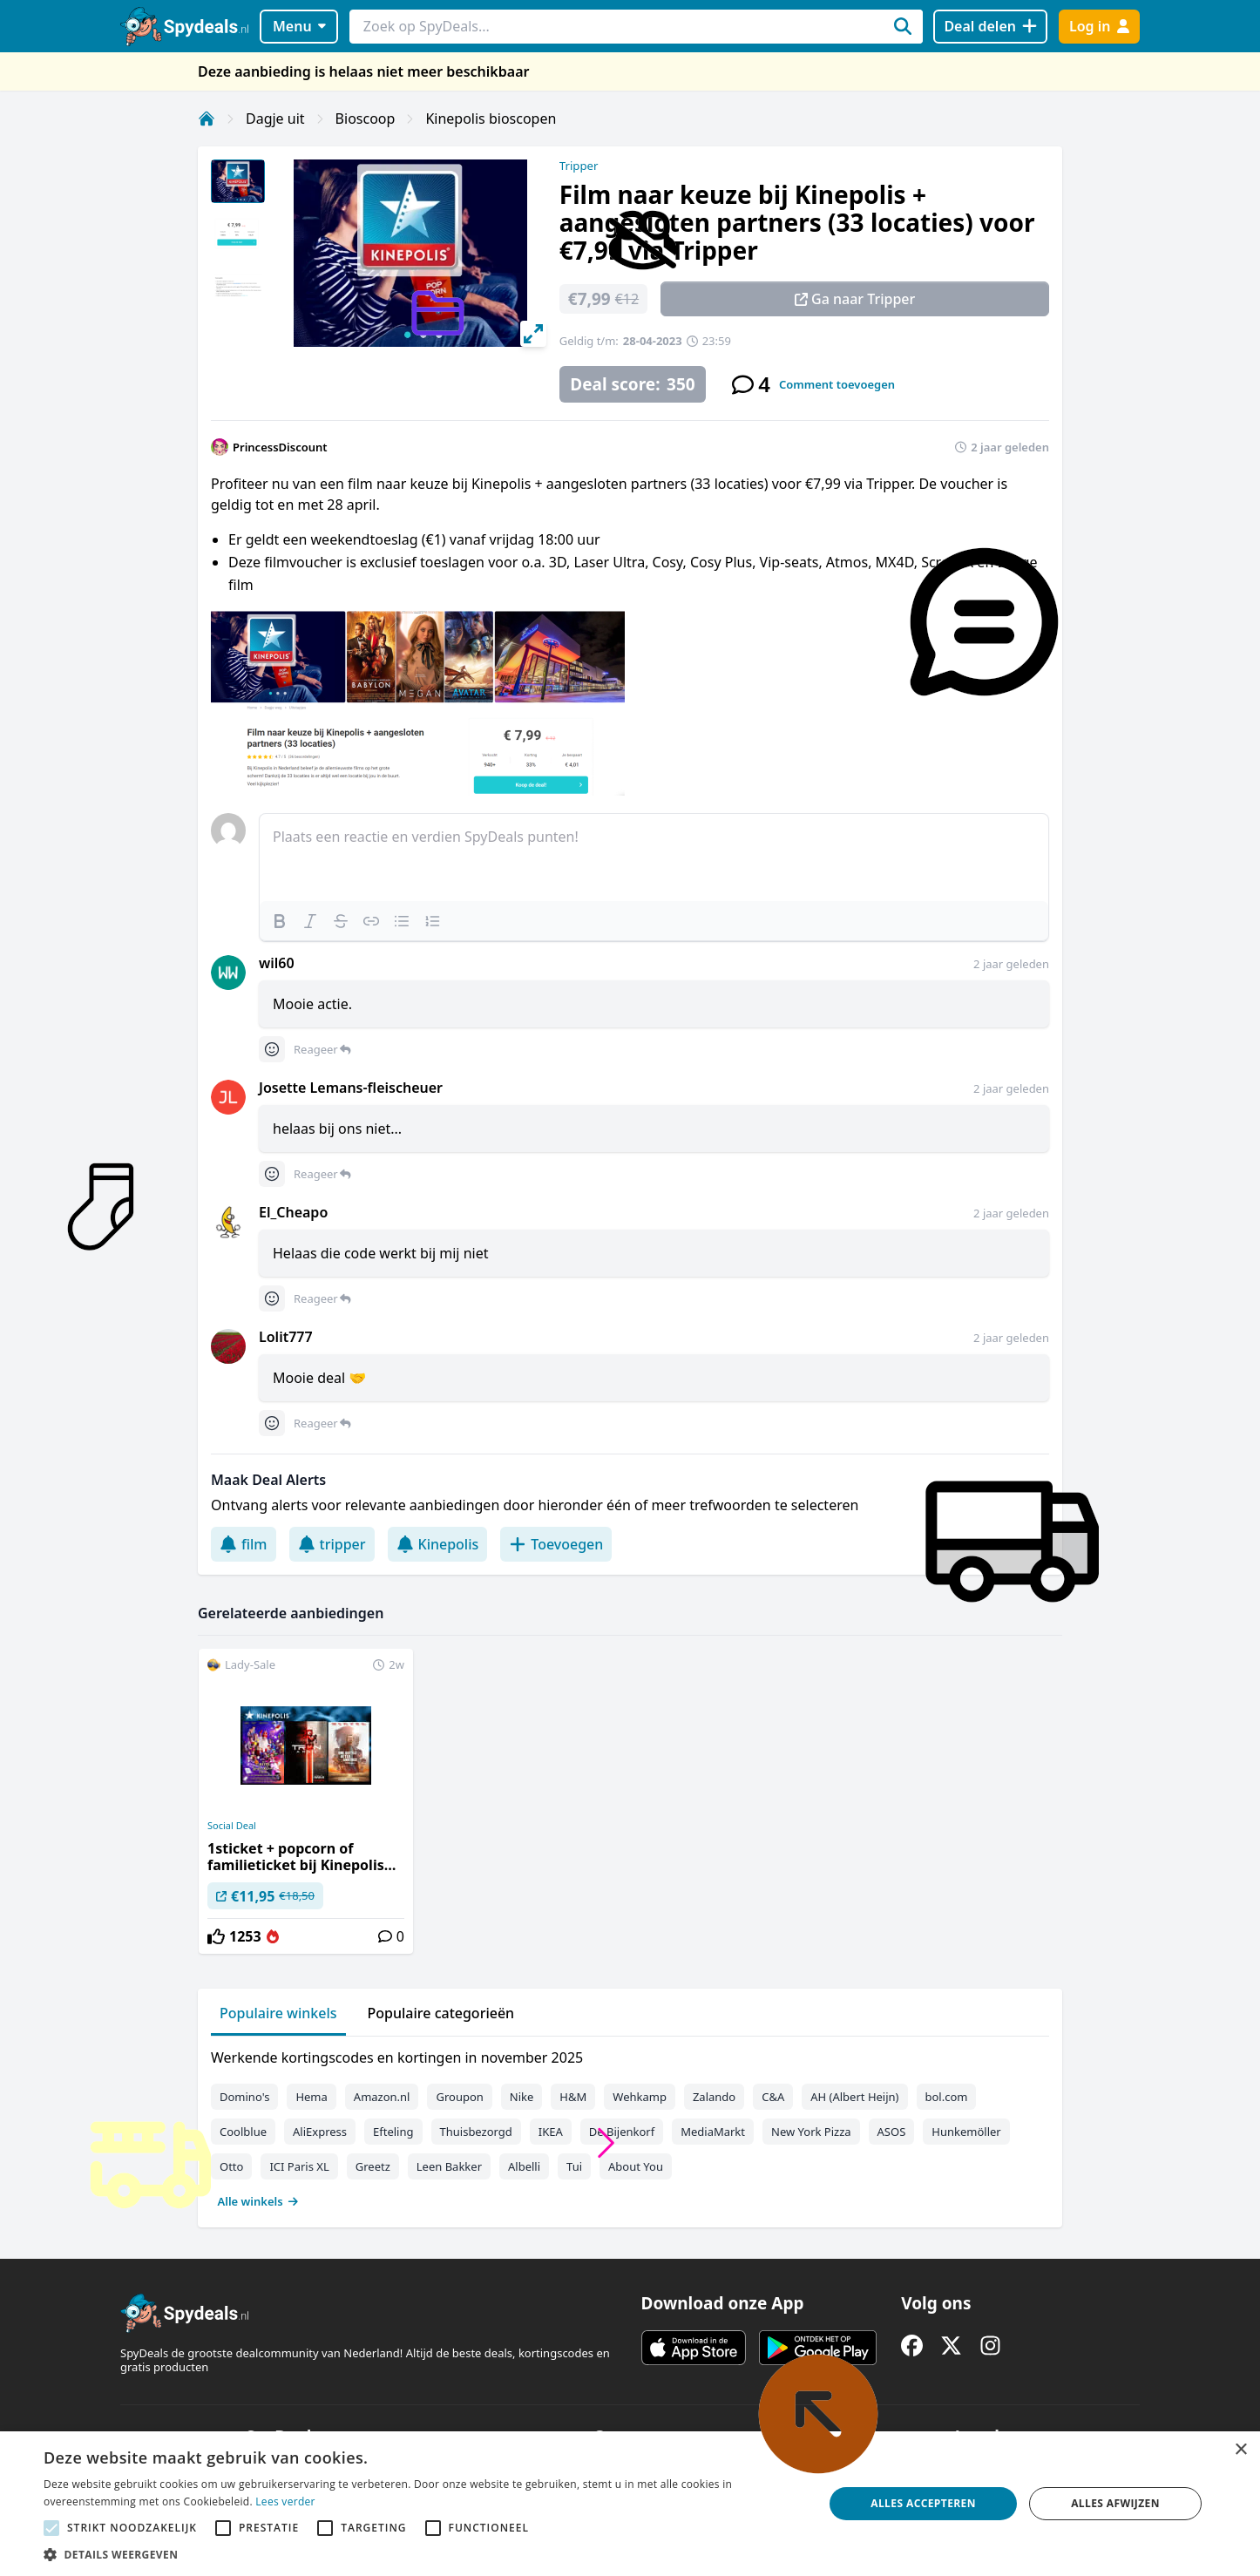 The image size is (1260, 2576). What do you see at coordinates (984, 621) in the screenshot?
I see `open chat or messaging` at bounding box center [984, 621].